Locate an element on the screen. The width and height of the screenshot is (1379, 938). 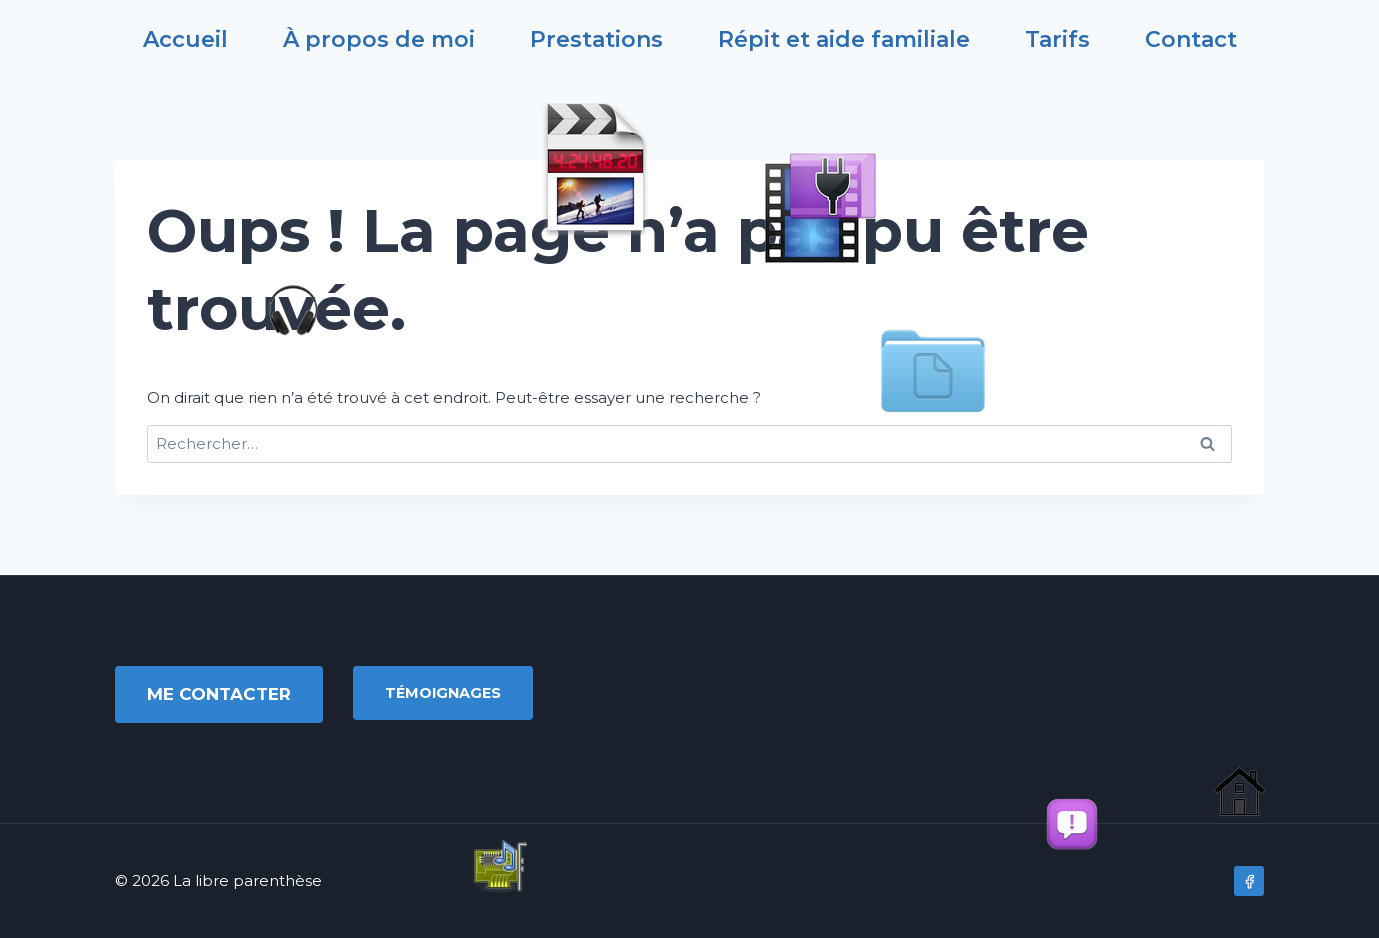
open your documents folder is located at coordinates (933, 371).